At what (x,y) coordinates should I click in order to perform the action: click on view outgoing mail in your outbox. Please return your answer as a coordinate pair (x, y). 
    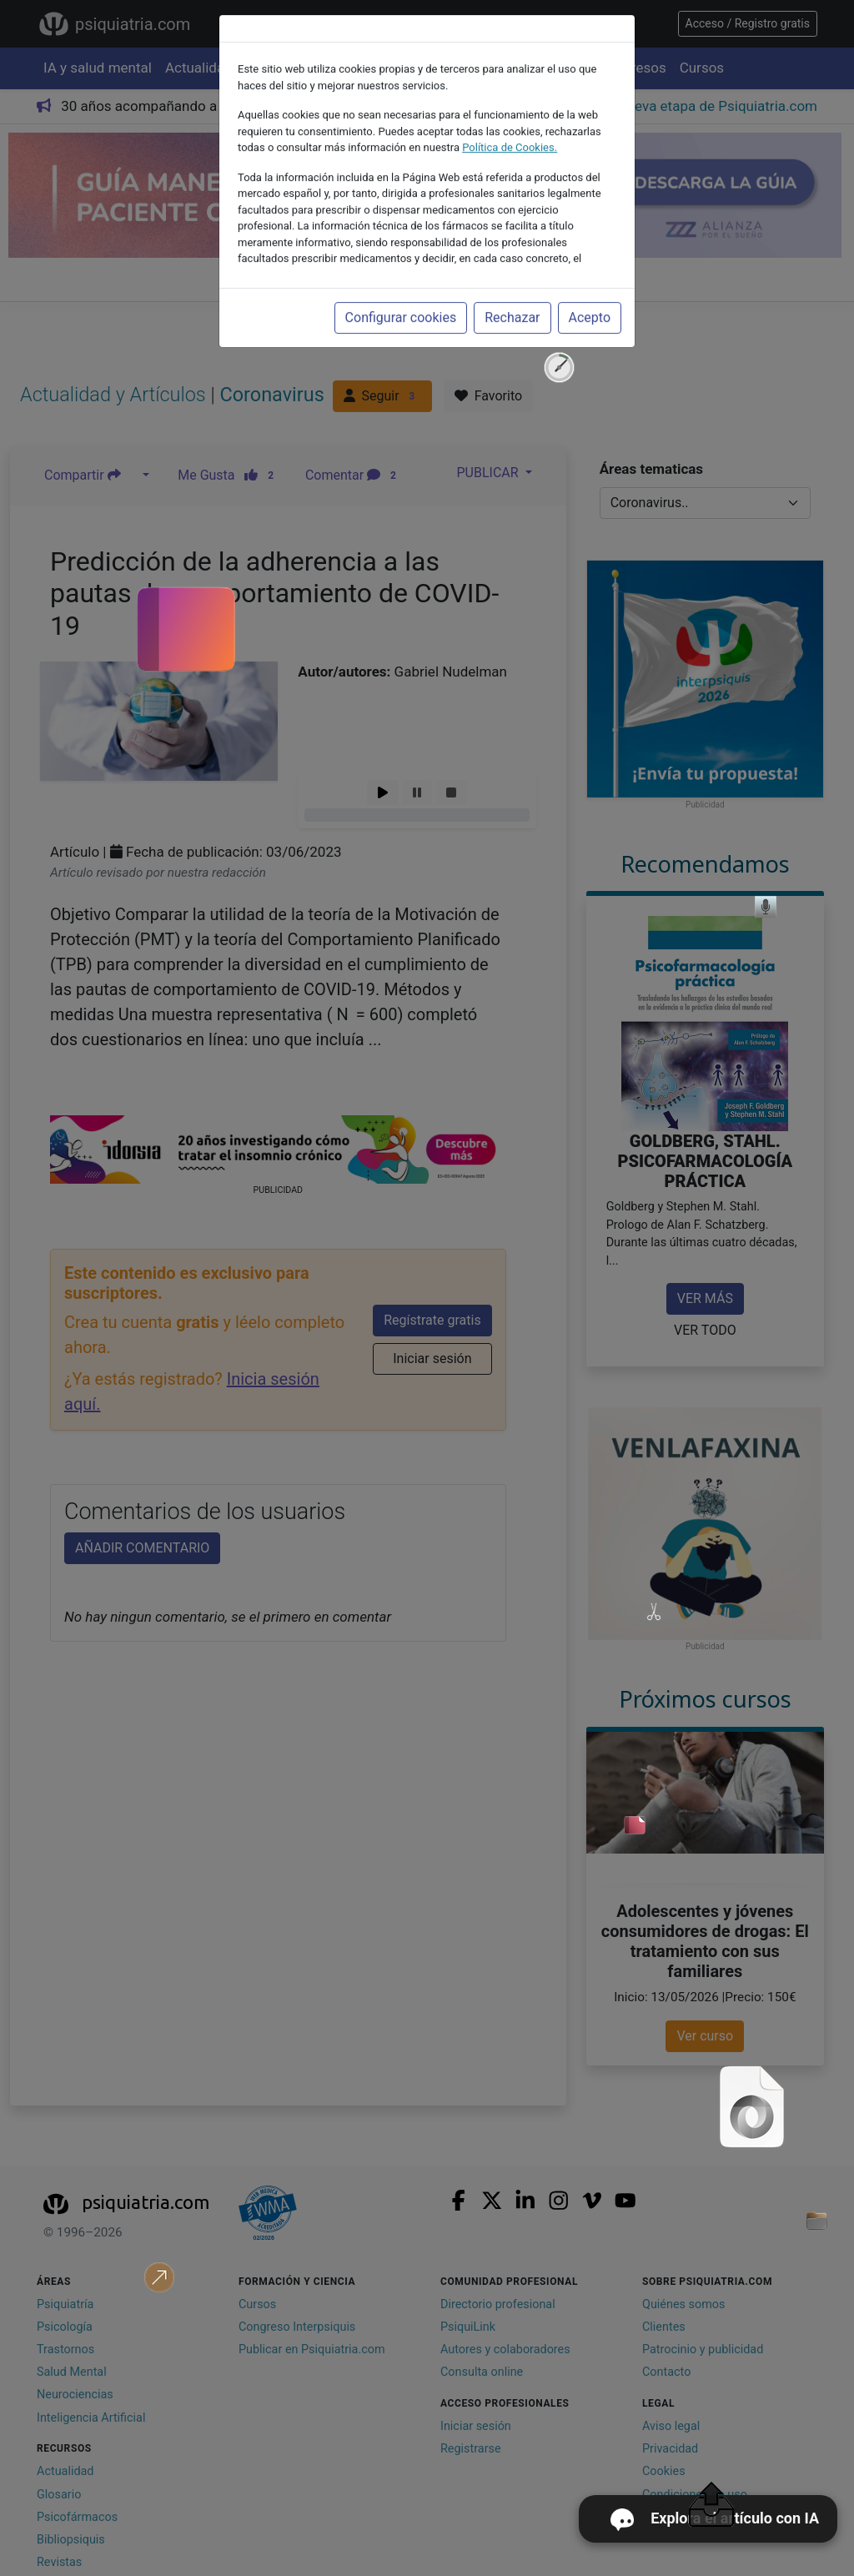
    Looking at the image, I should click on (711, 2507).